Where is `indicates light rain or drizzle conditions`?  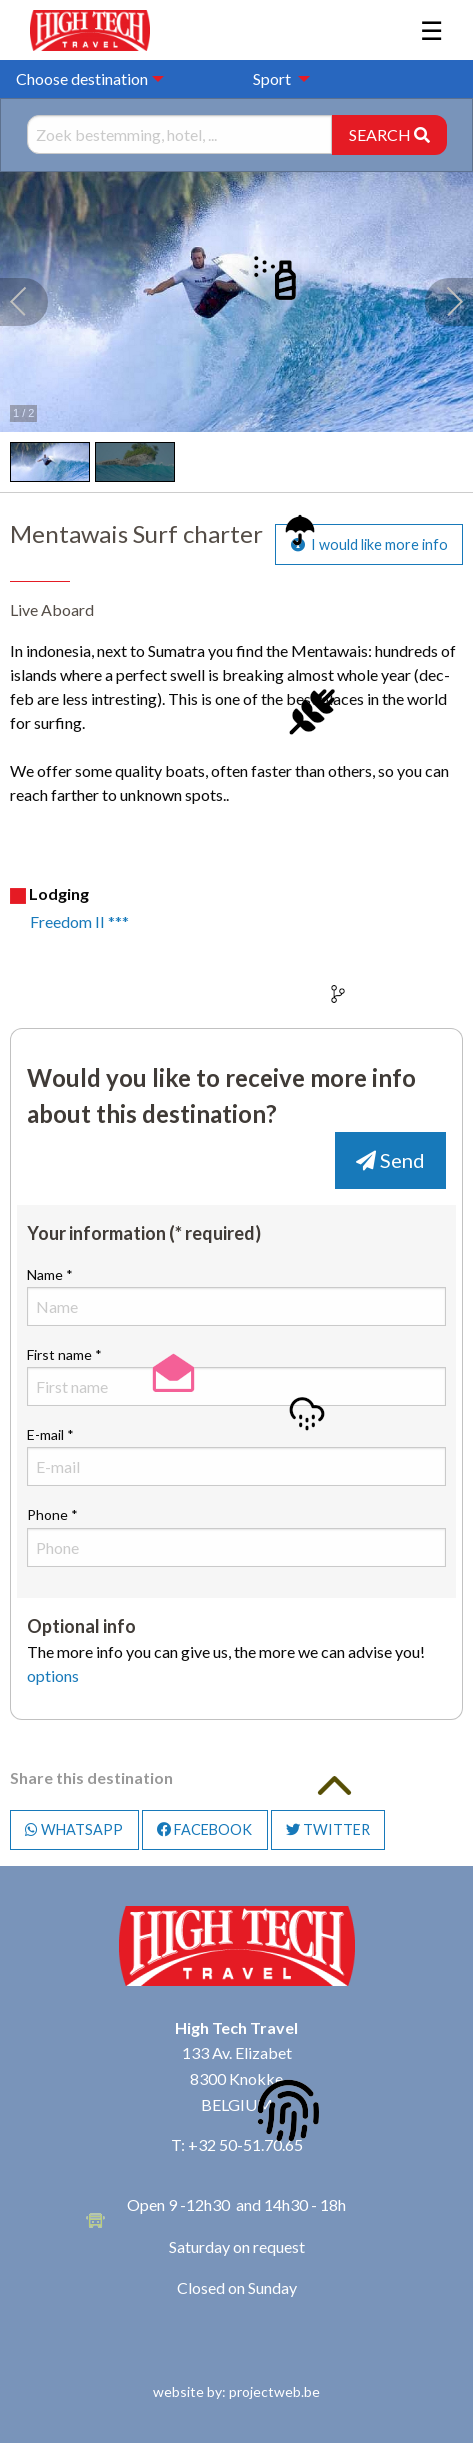
indicates light rain or drizzle conditions is located at coordinates (307, 1413).